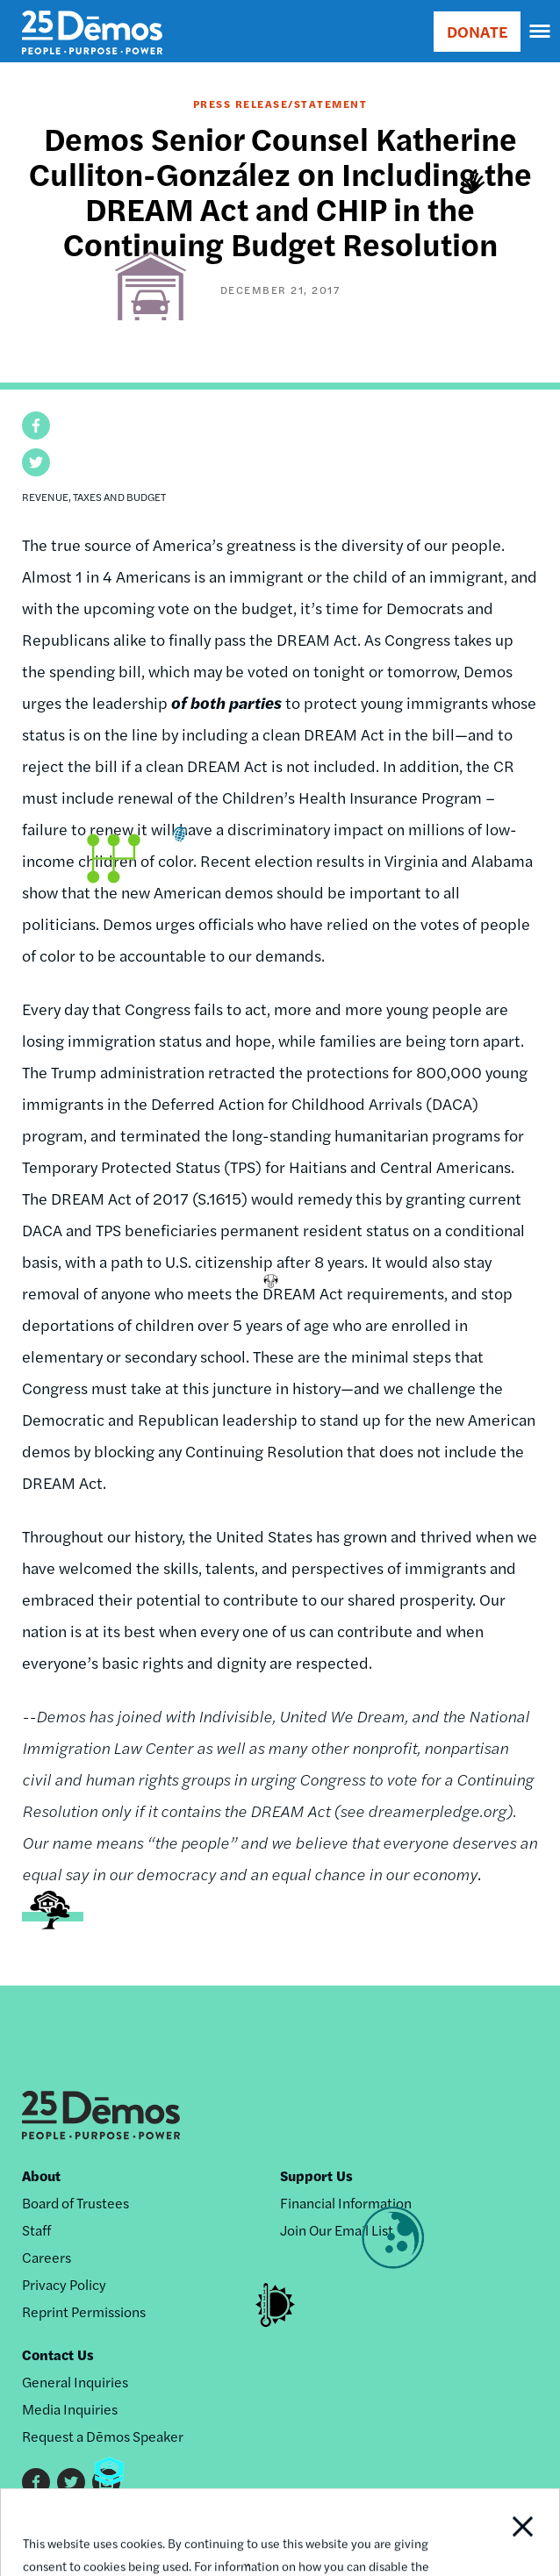 The width and height of the screenshot is (560, 2576). Describe the element at coordinates (474, 182) in the screenshot. I see `raise your hand to ask a question` at that location.